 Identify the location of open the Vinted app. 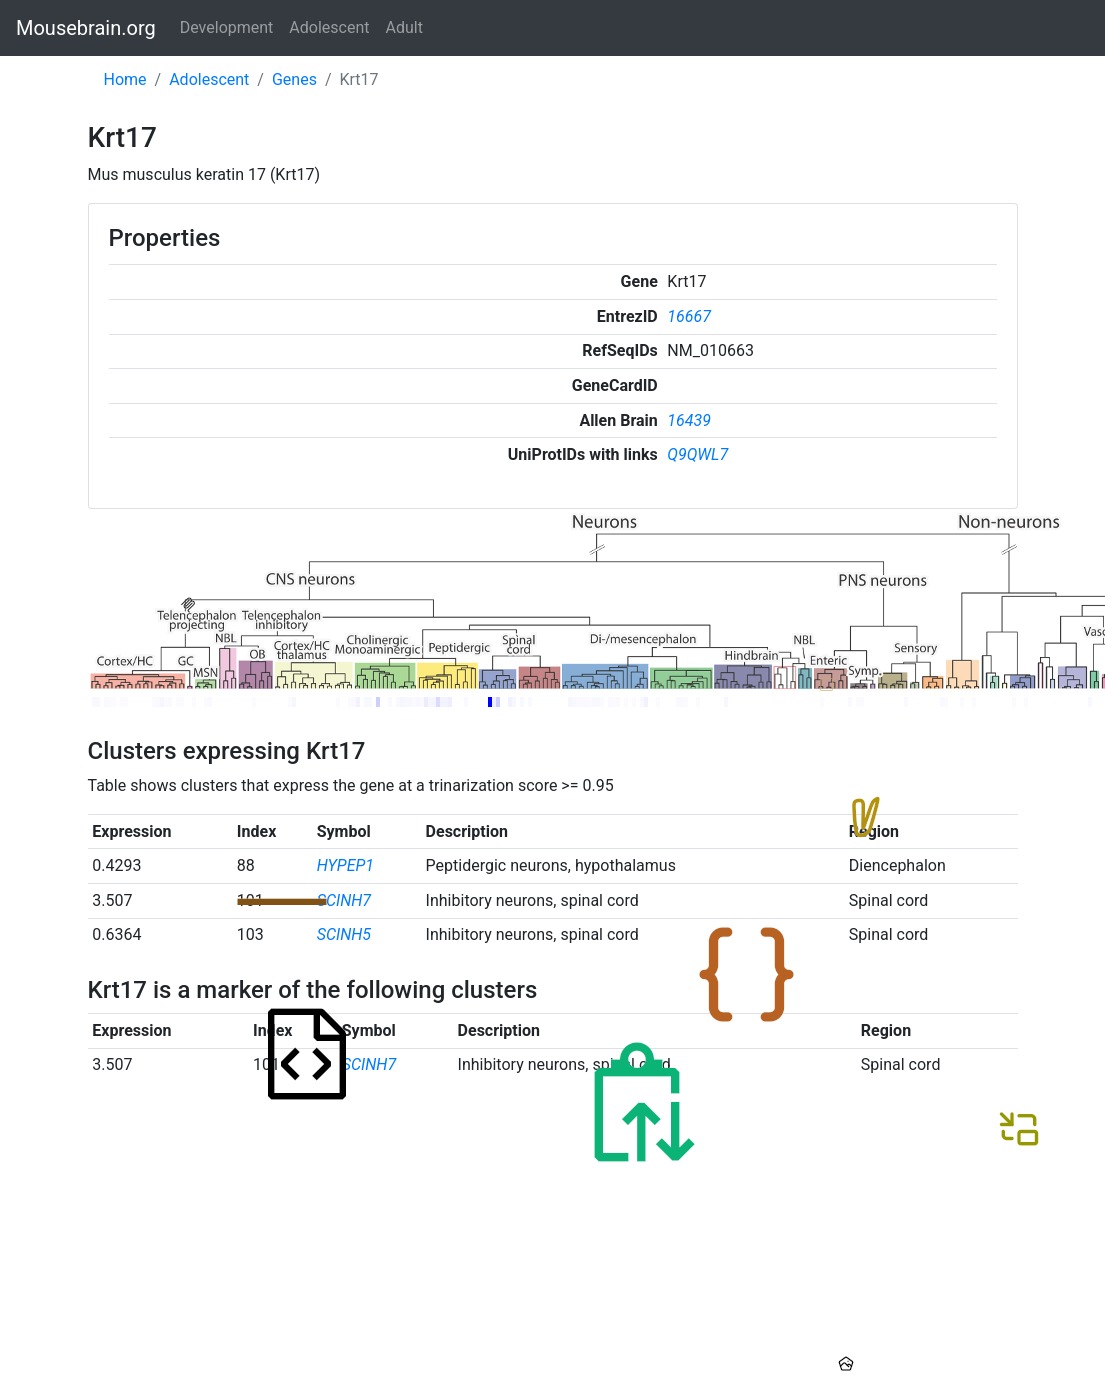
(865, 817).